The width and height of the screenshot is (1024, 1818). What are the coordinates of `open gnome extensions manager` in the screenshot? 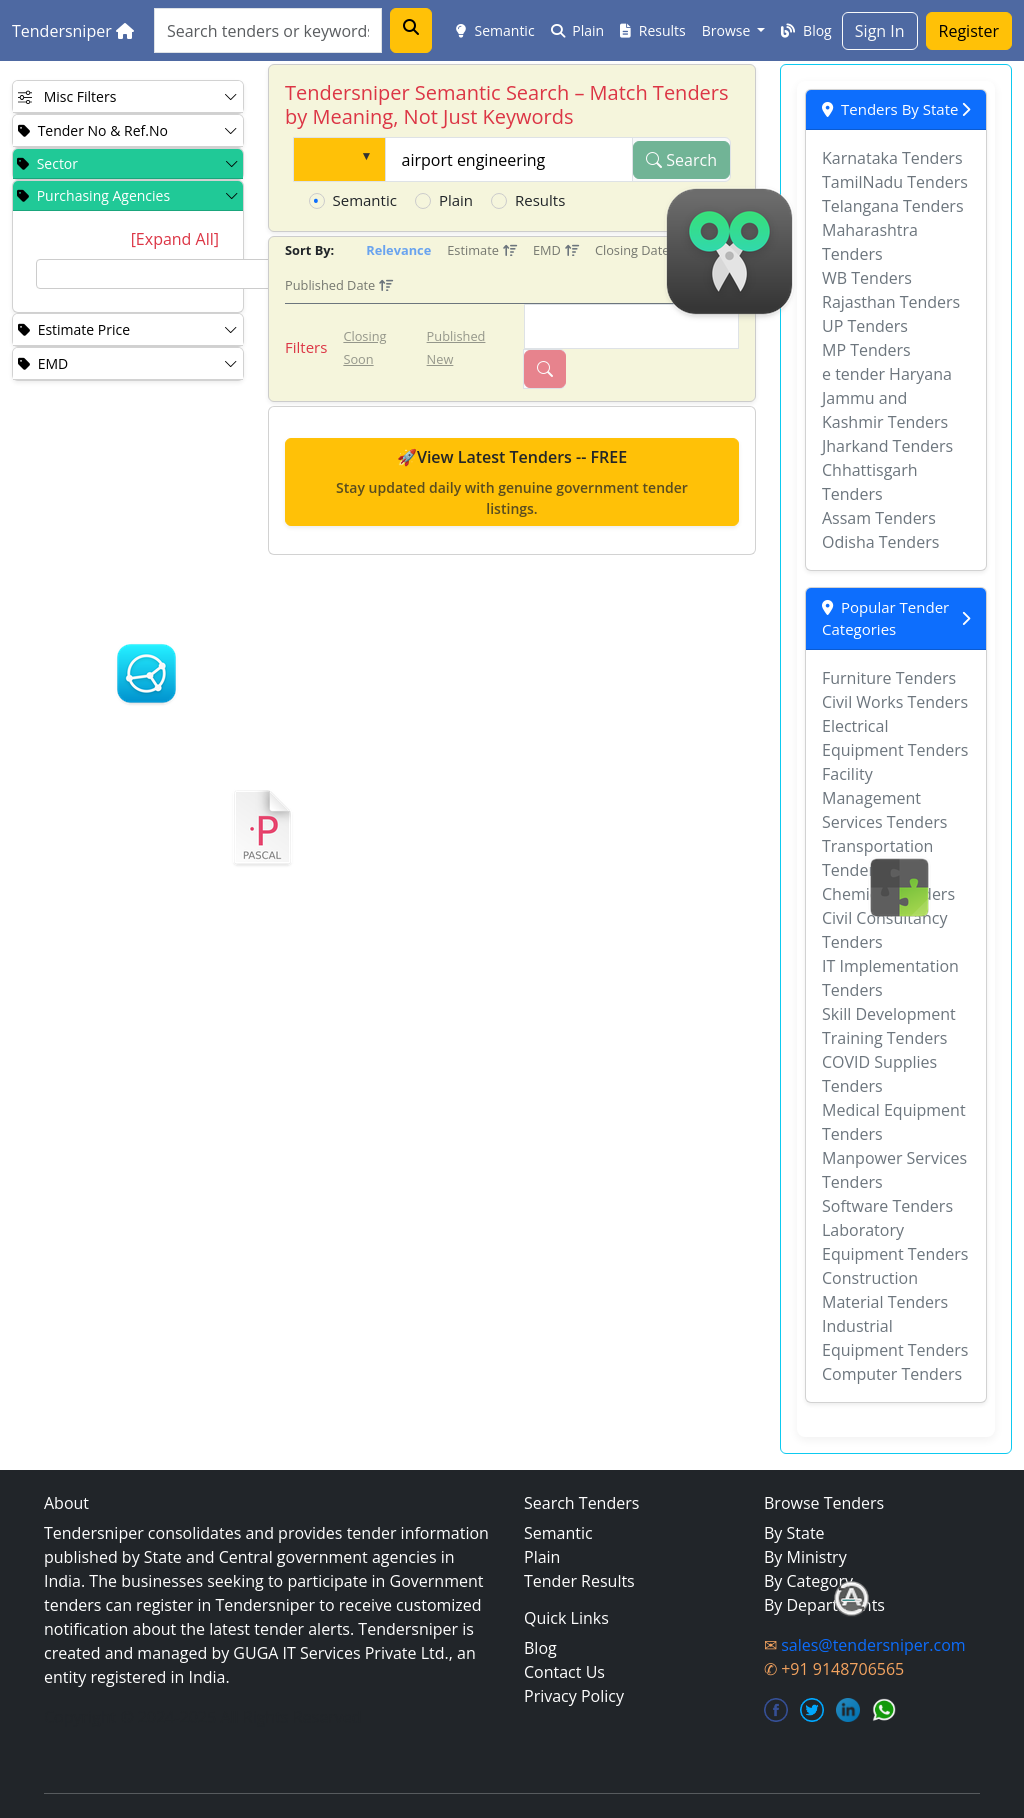 It's located at (899, 887).